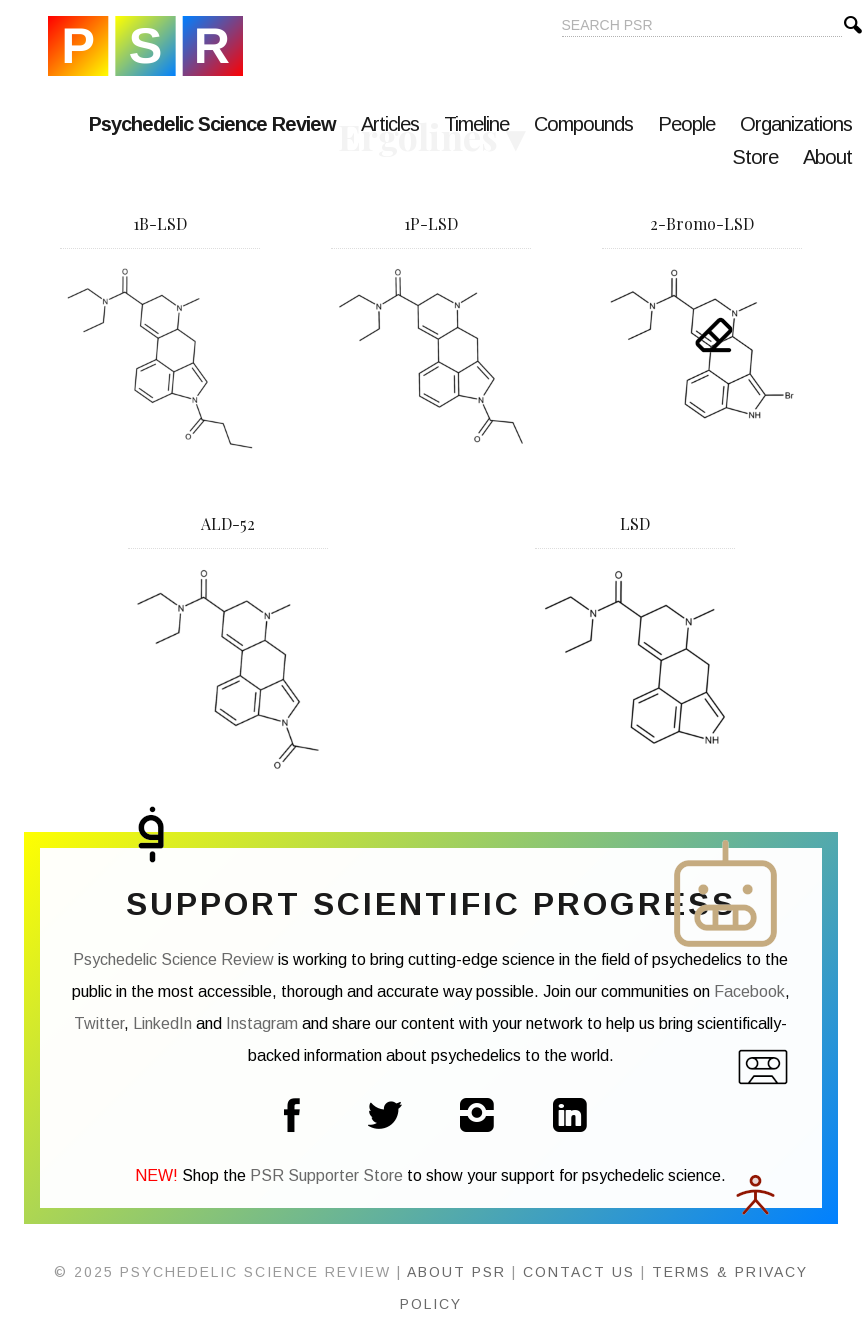 This screenshot has height=1344, width=862. Describe the element at coordinates (763, 1067) in the screenshot. I see `access audio recordings or voice memos` at that location.